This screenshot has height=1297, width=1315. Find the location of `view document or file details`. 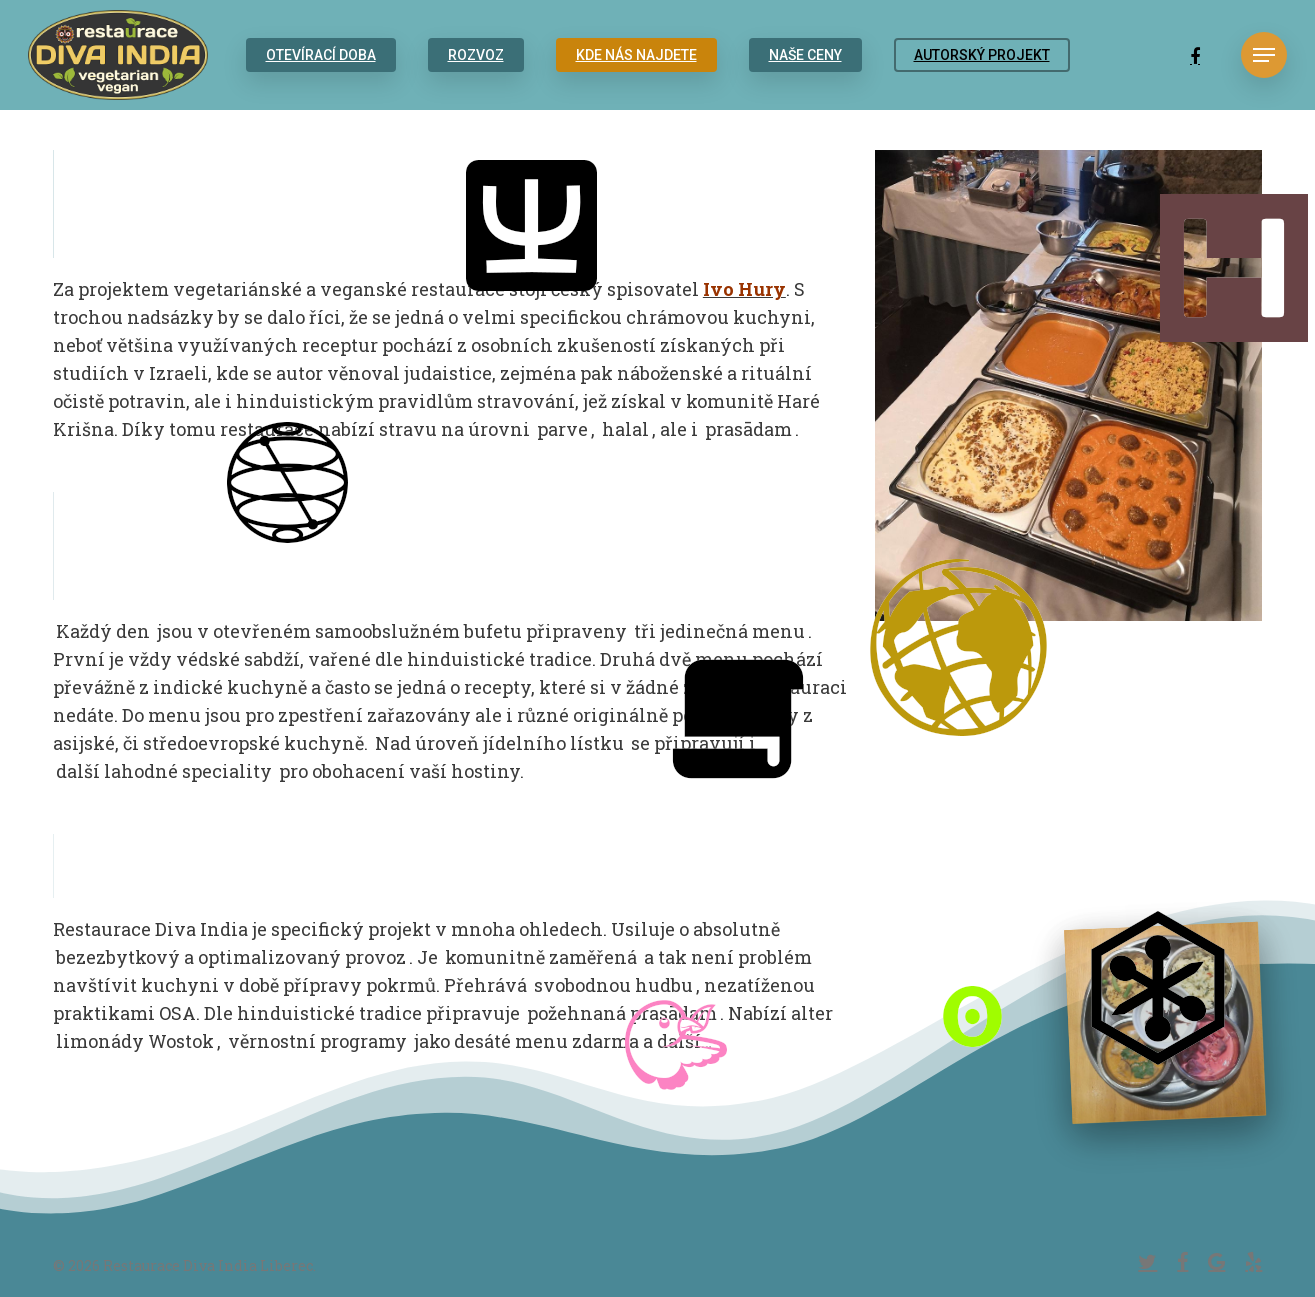

view document or file details is located at coordinates (738, 719).